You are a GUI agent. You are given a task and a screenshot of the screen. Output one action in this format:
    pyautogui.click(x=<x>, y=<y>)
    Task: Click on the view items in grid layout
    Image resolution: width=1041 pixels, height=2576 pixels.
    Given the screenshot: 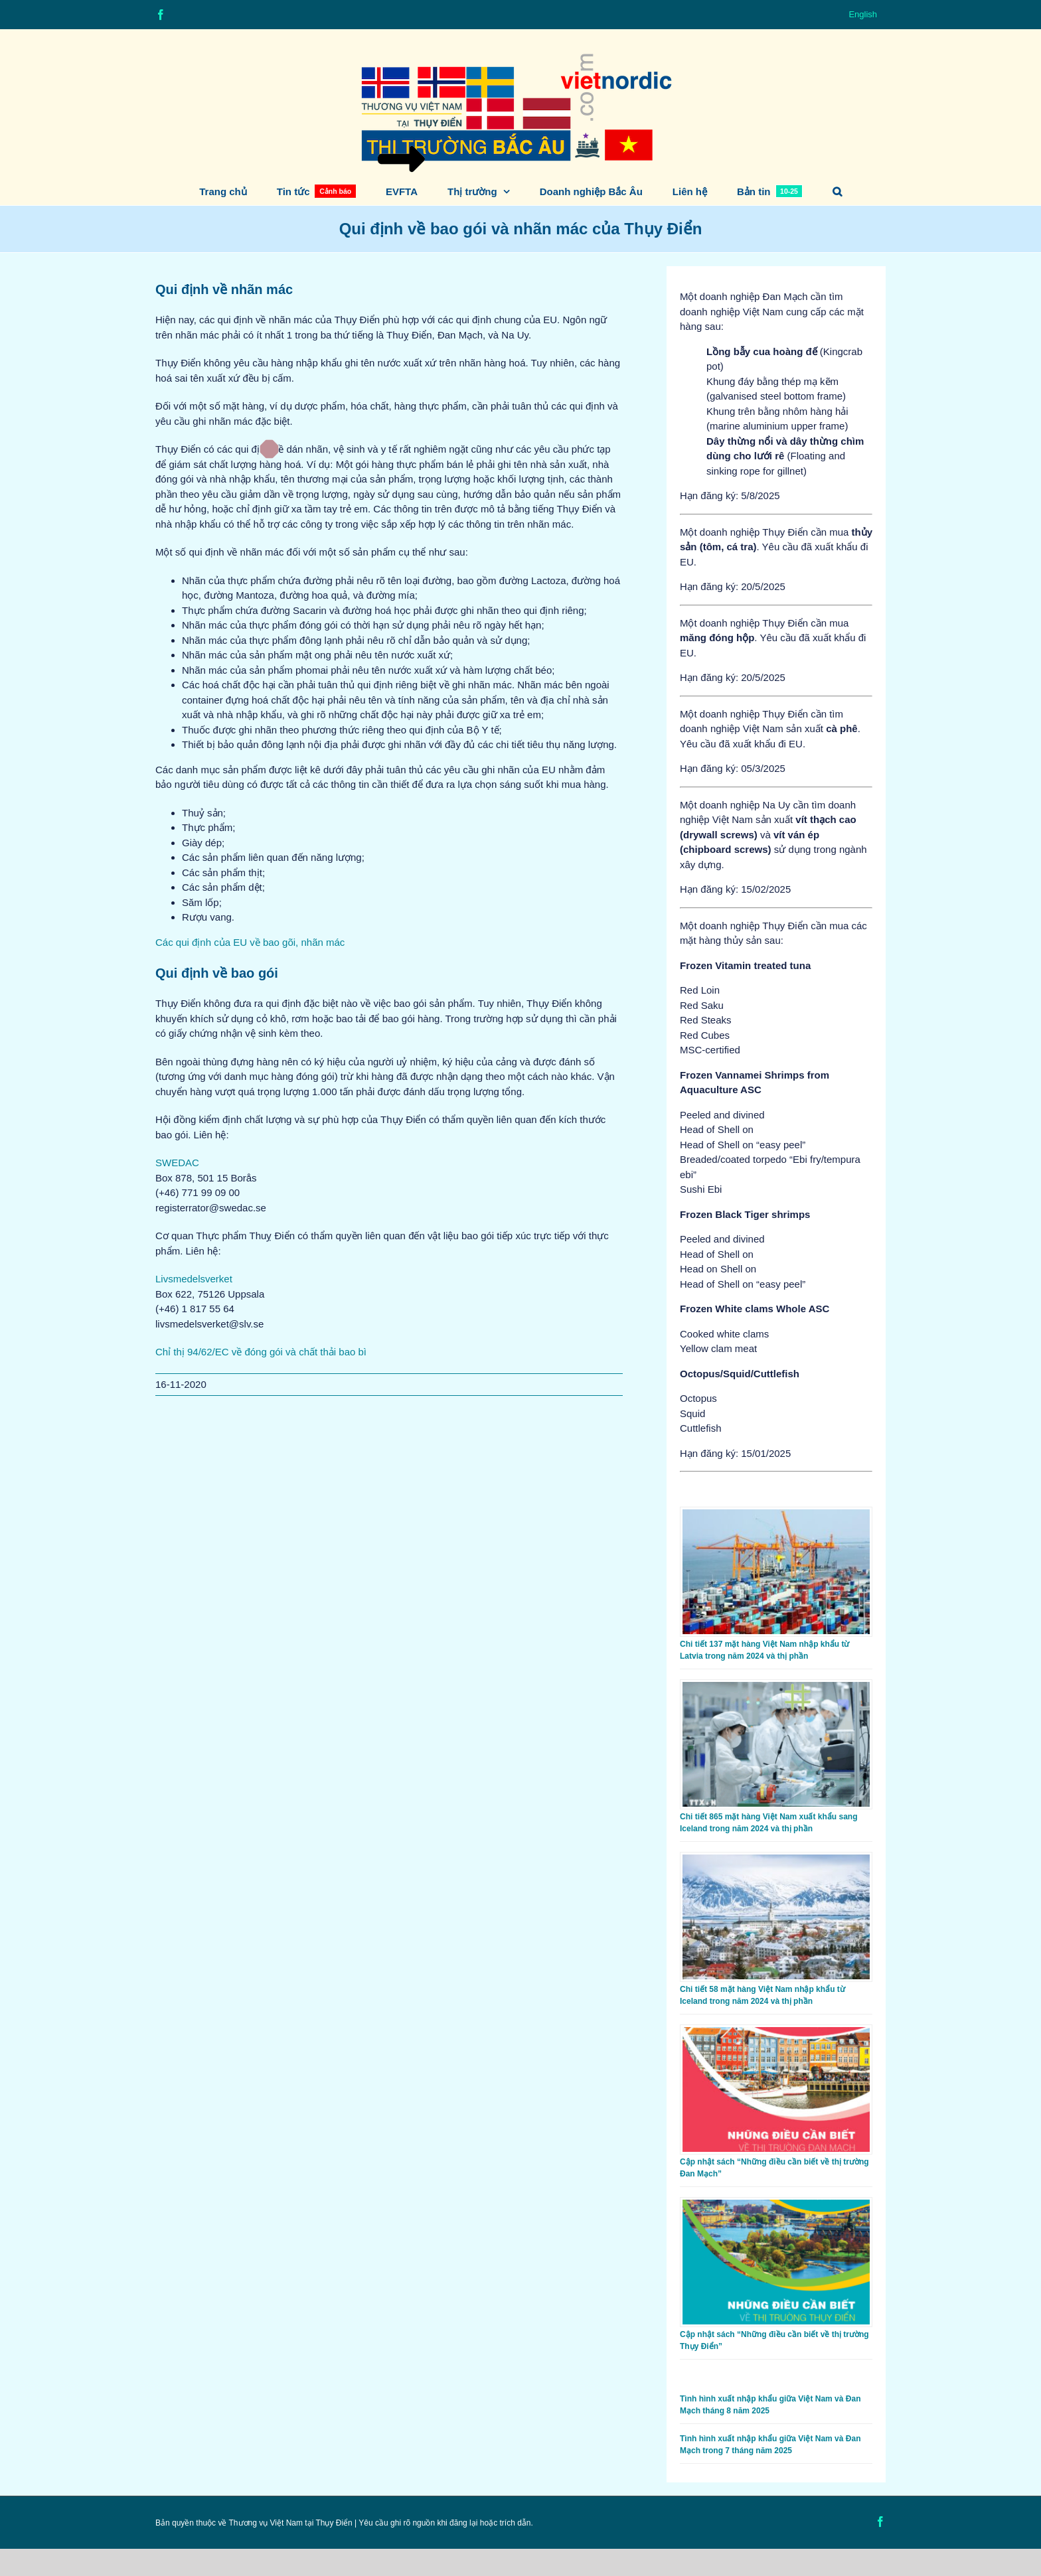 What is the action you would take?
    pyautogui.click(x=797, y=1697)
    